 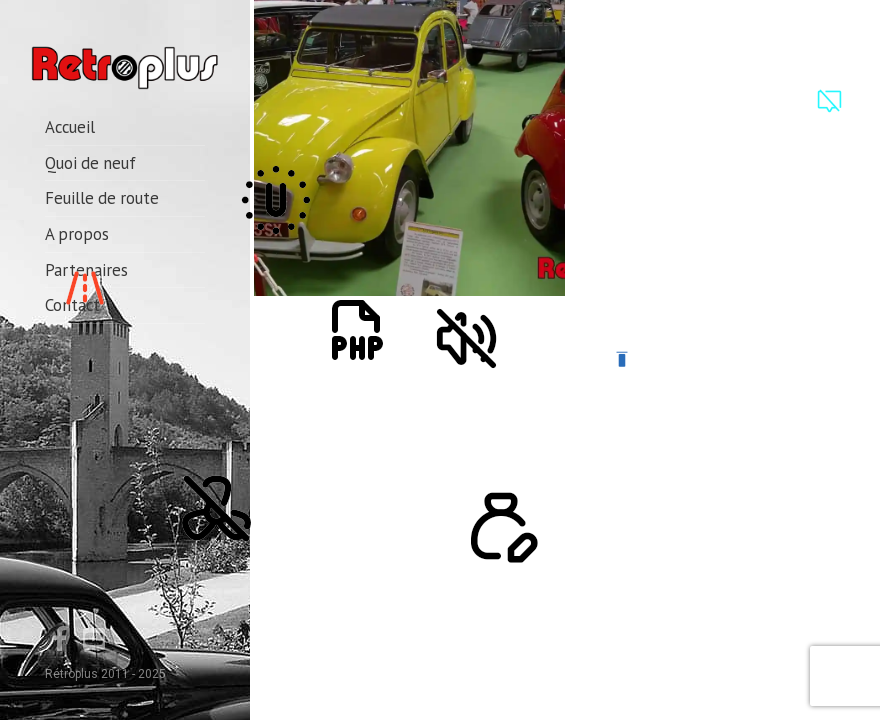 I want to click on edit budget or savings details, so click(x=501, y=526).